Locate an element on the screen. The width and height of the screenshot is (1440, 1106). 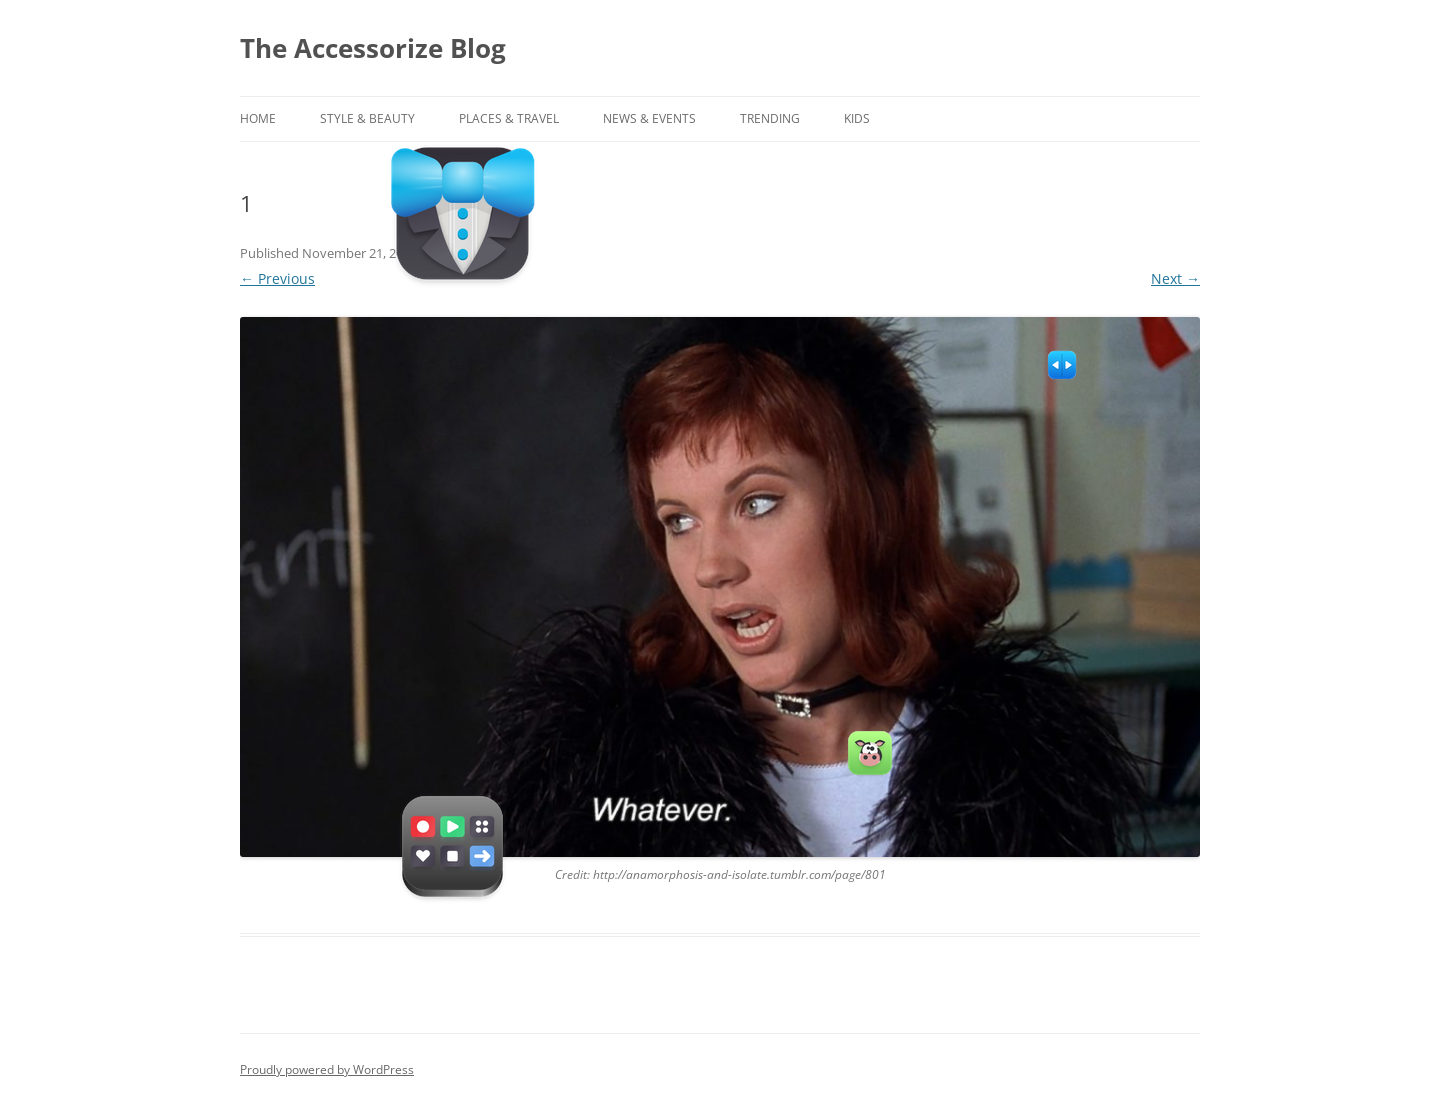
xfce panel separator settings is located at coordinates (1062, 365).